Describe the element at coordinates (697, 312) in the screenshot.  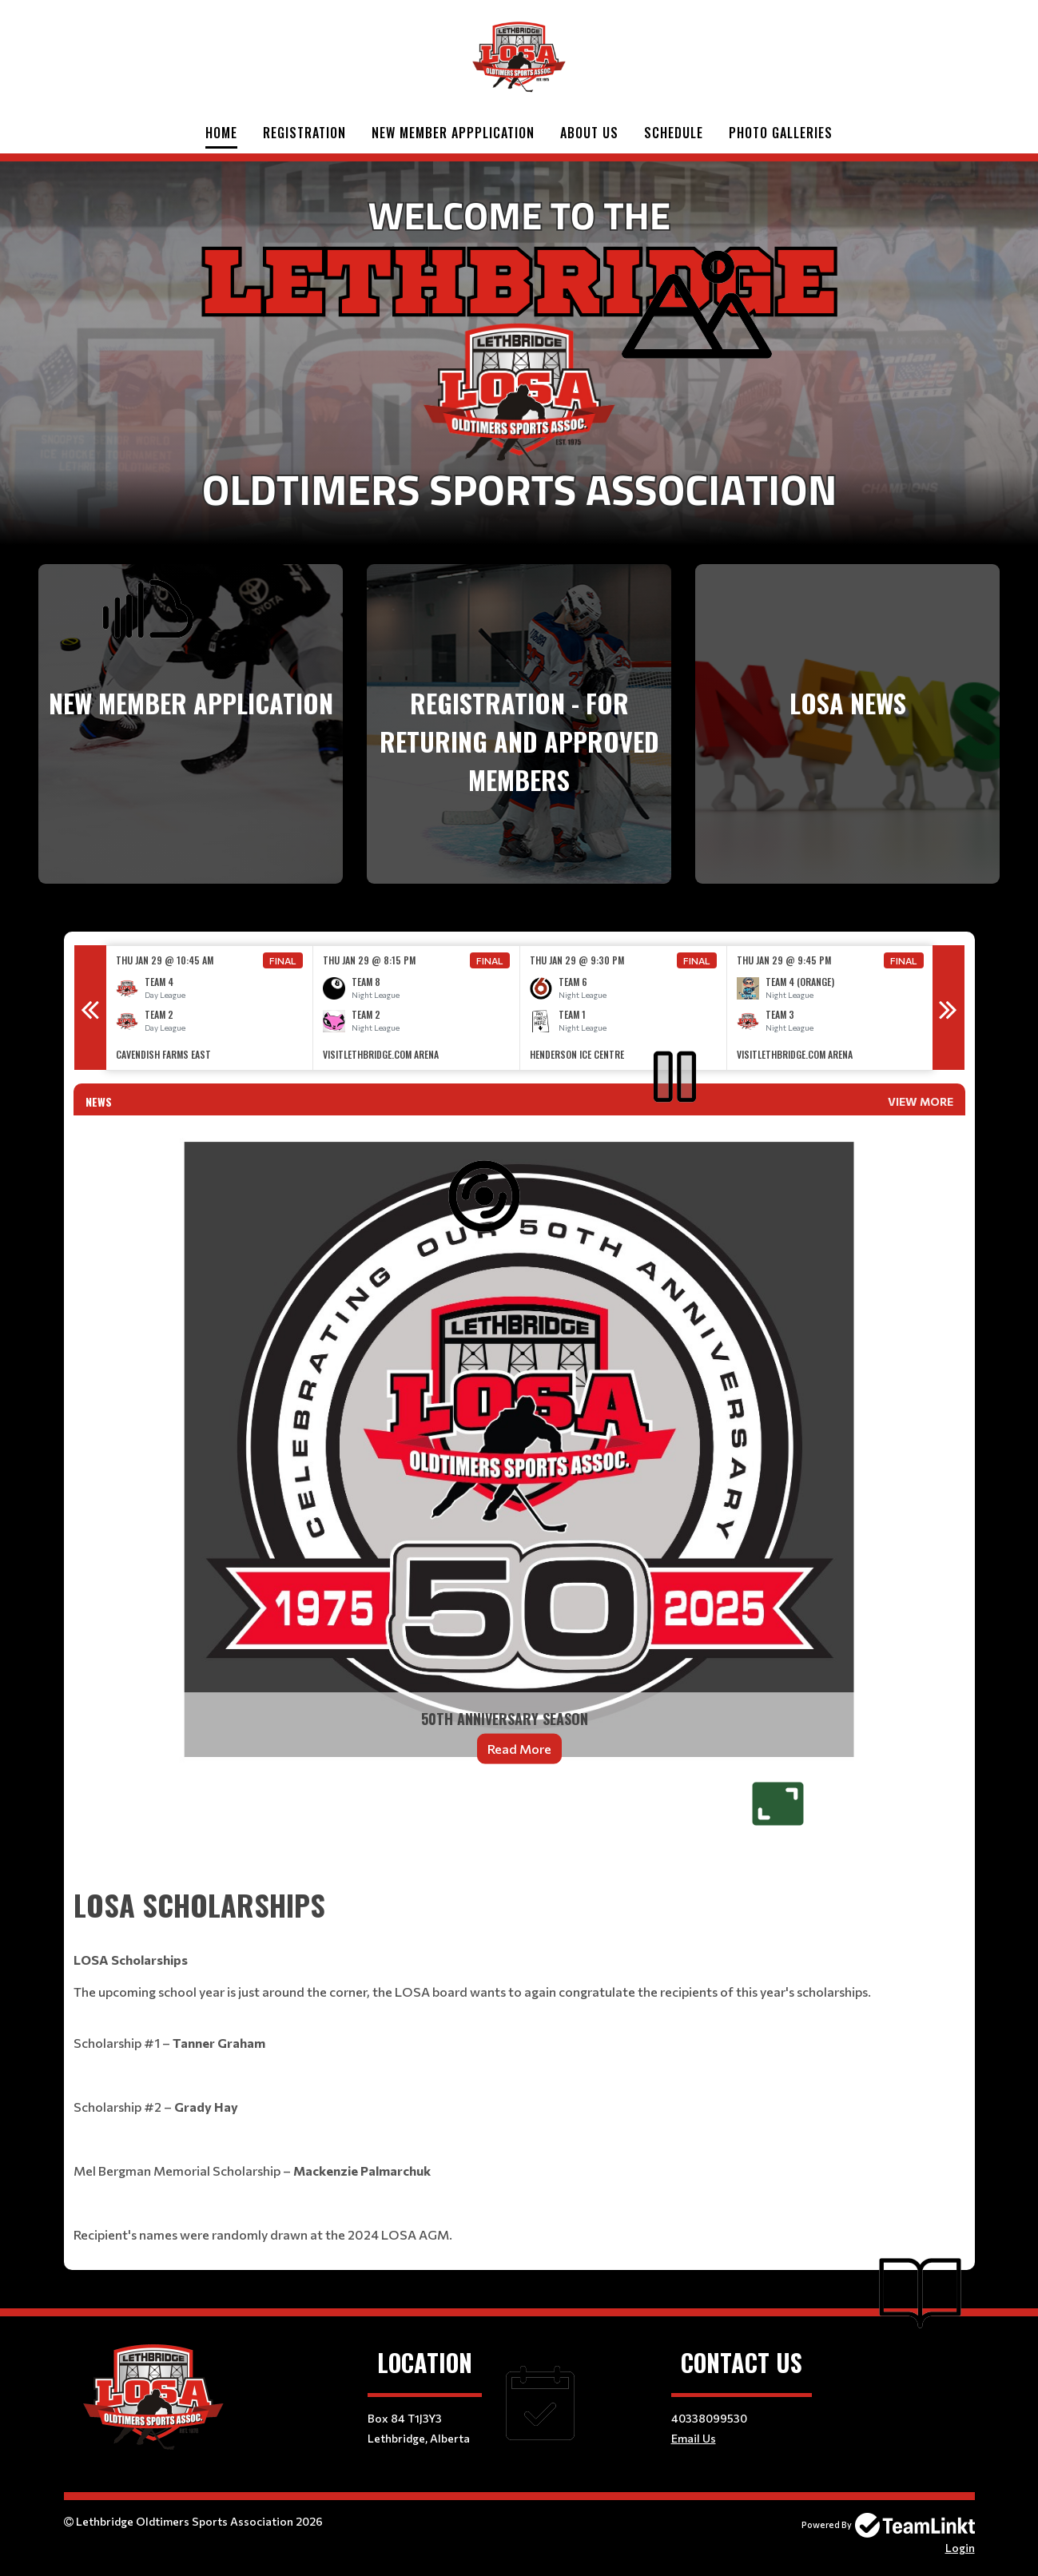
I see `view landscape or nature photos` at that location.